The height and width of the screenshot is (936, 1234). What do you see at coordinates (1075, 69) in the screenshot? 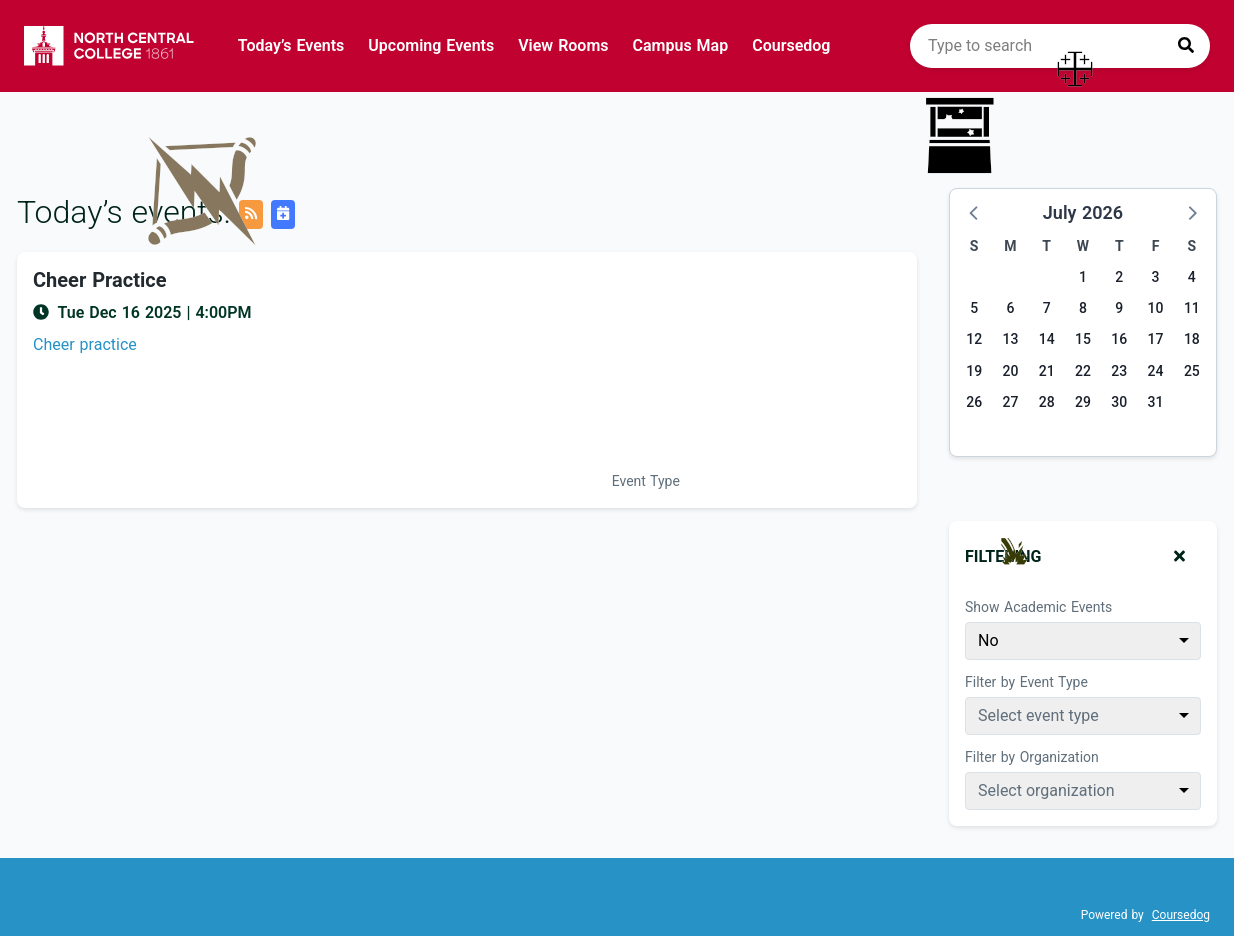
I see `religious or faith-based content indicator` at bounding box center [1075, 69].